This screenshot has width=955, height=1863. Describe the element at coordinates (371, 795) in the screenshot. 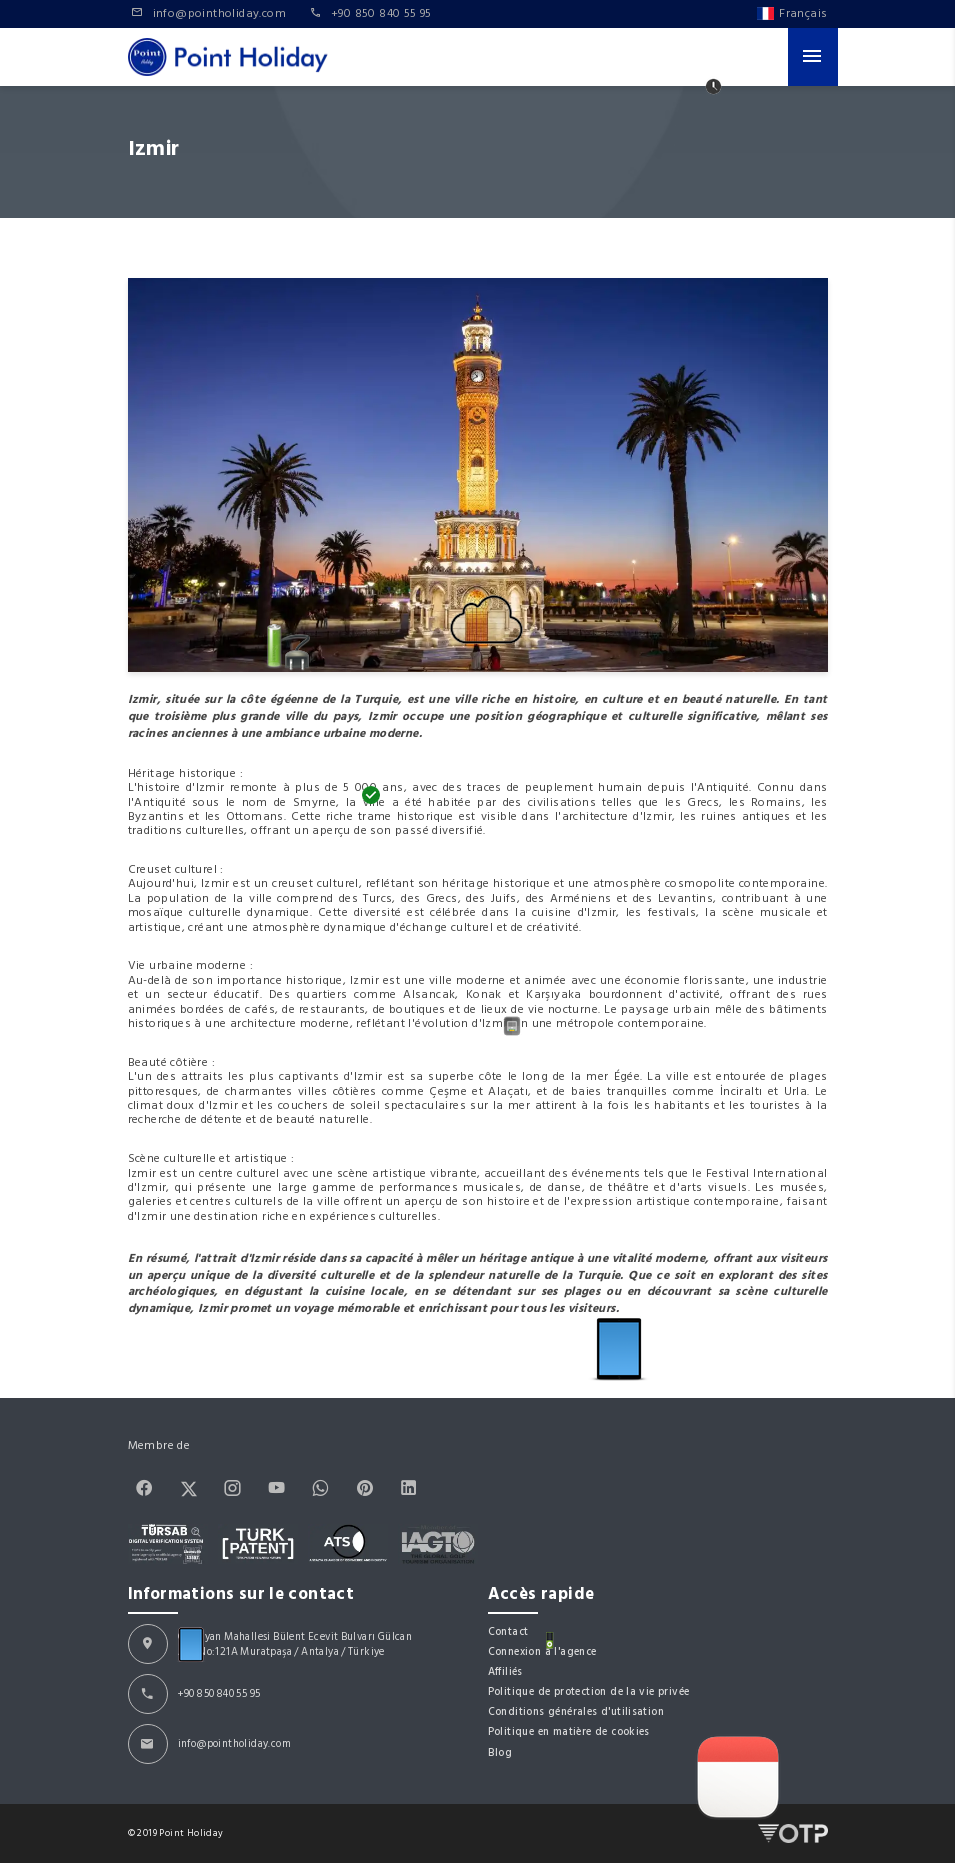

I see `mark item as complete` at that location.